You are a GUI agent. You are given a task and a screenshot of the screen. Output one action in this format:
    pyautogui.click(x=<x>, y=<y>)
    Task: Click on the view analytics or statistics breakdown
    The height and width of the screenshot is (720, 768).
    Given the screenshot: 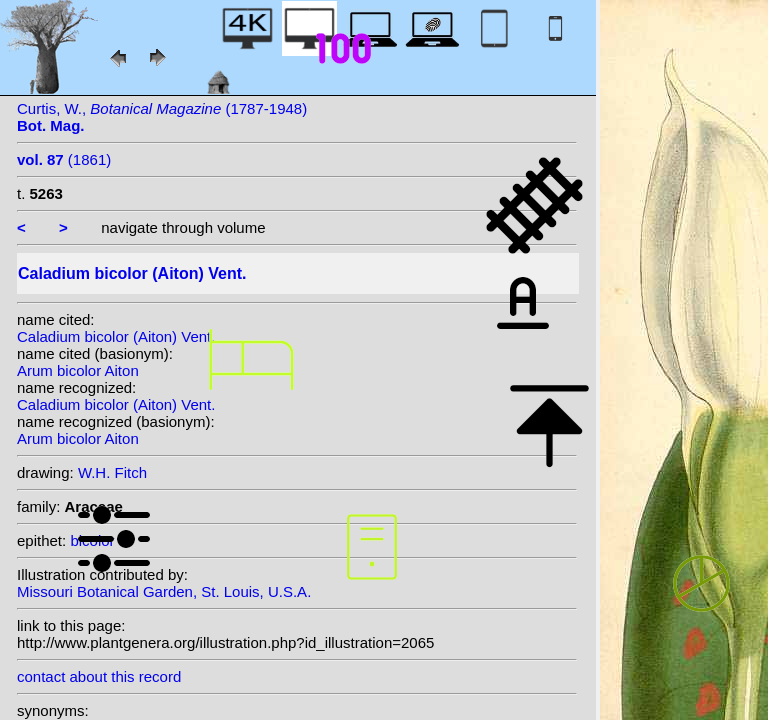 What is the action you would take?
    pyautogui.click(x=701, y=583)
    